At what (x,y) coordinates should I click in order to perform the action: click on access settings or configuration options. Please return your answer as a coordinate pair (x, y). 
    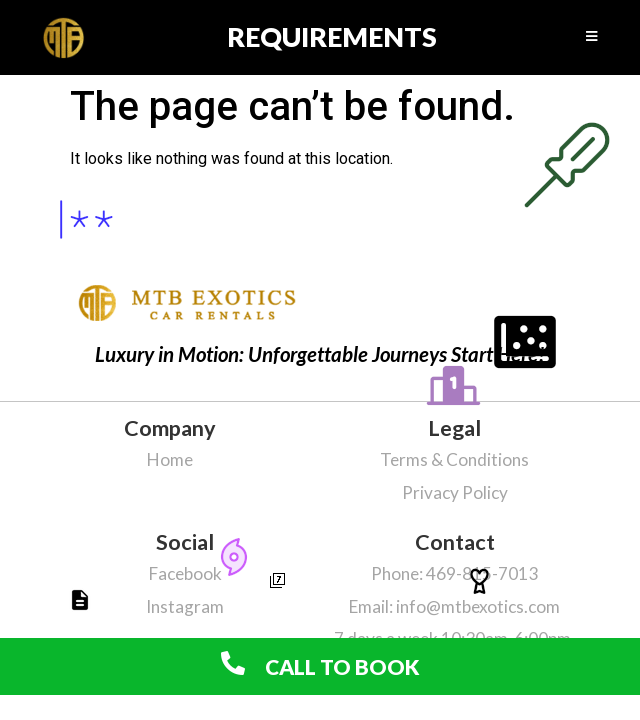
    Looking at the image, I should click on (567, 165).